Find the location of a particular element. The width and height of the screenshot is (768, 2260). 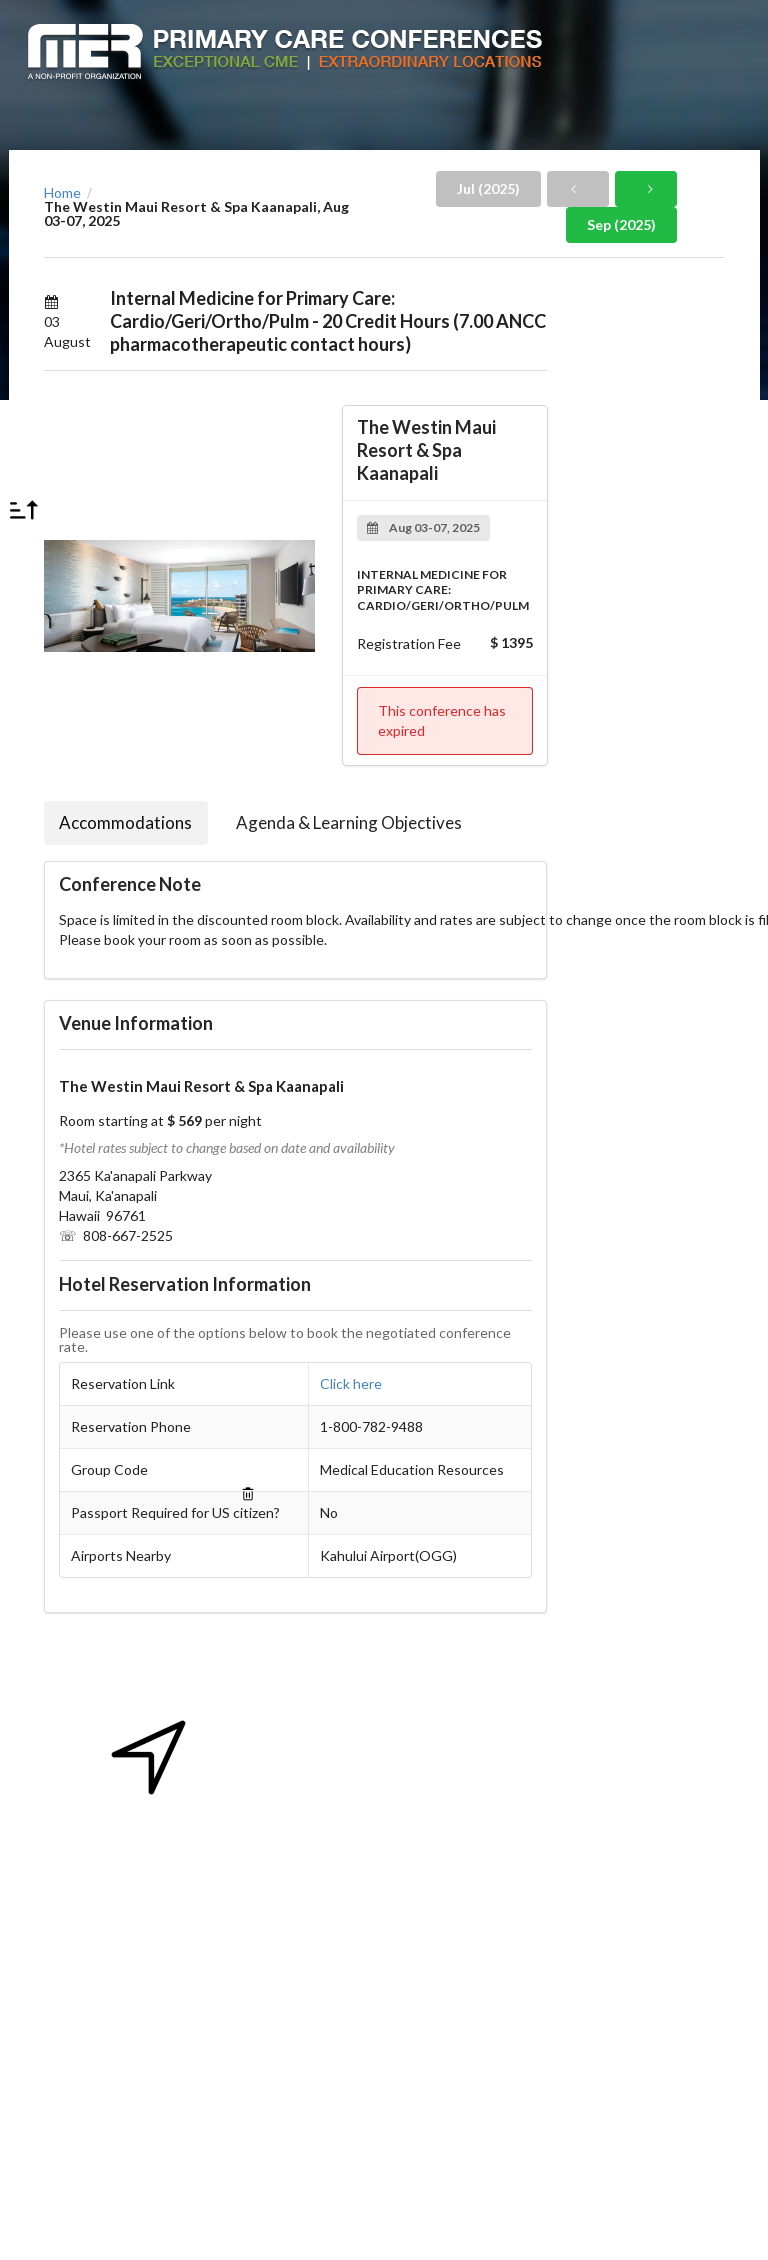

sort items in ascending order is located at coordinates (24, 510).